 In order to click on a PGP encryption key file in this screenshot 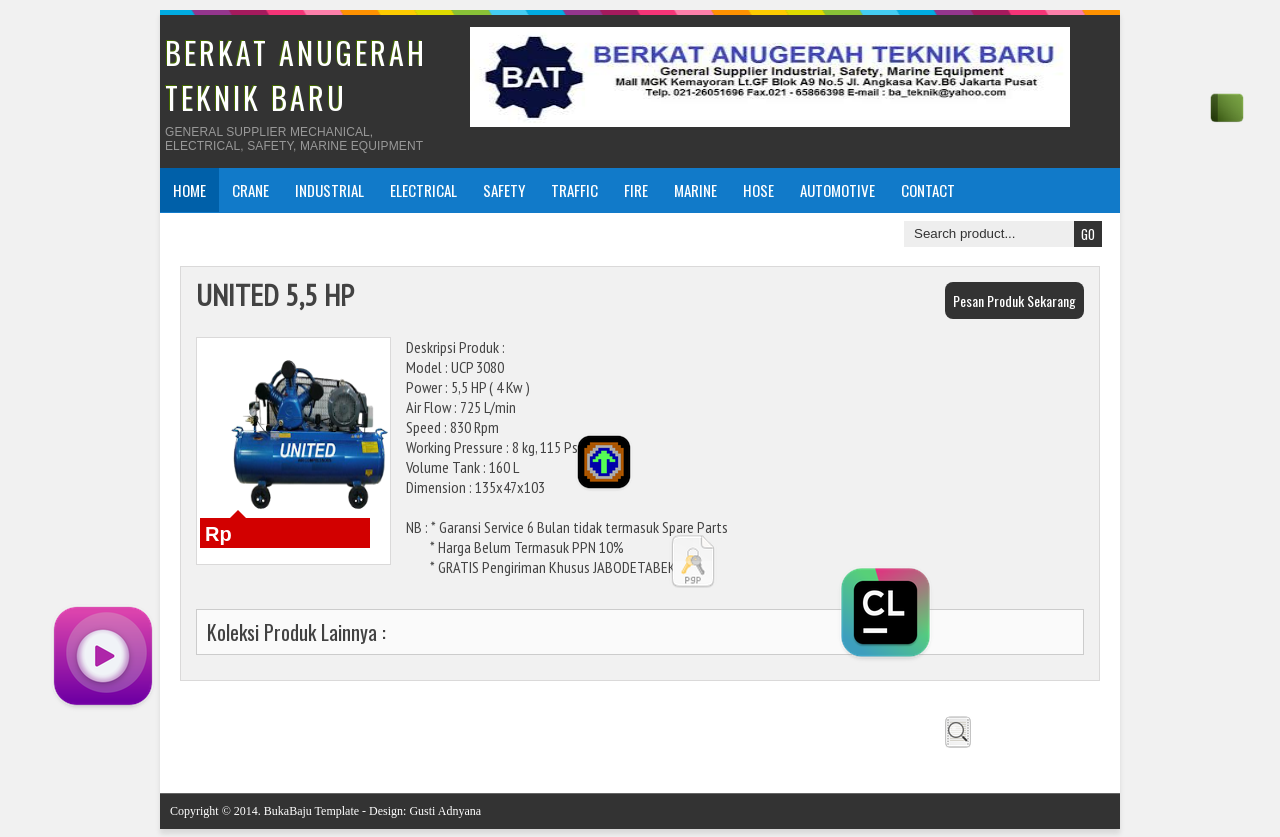, I will do `click(693, 561)`.